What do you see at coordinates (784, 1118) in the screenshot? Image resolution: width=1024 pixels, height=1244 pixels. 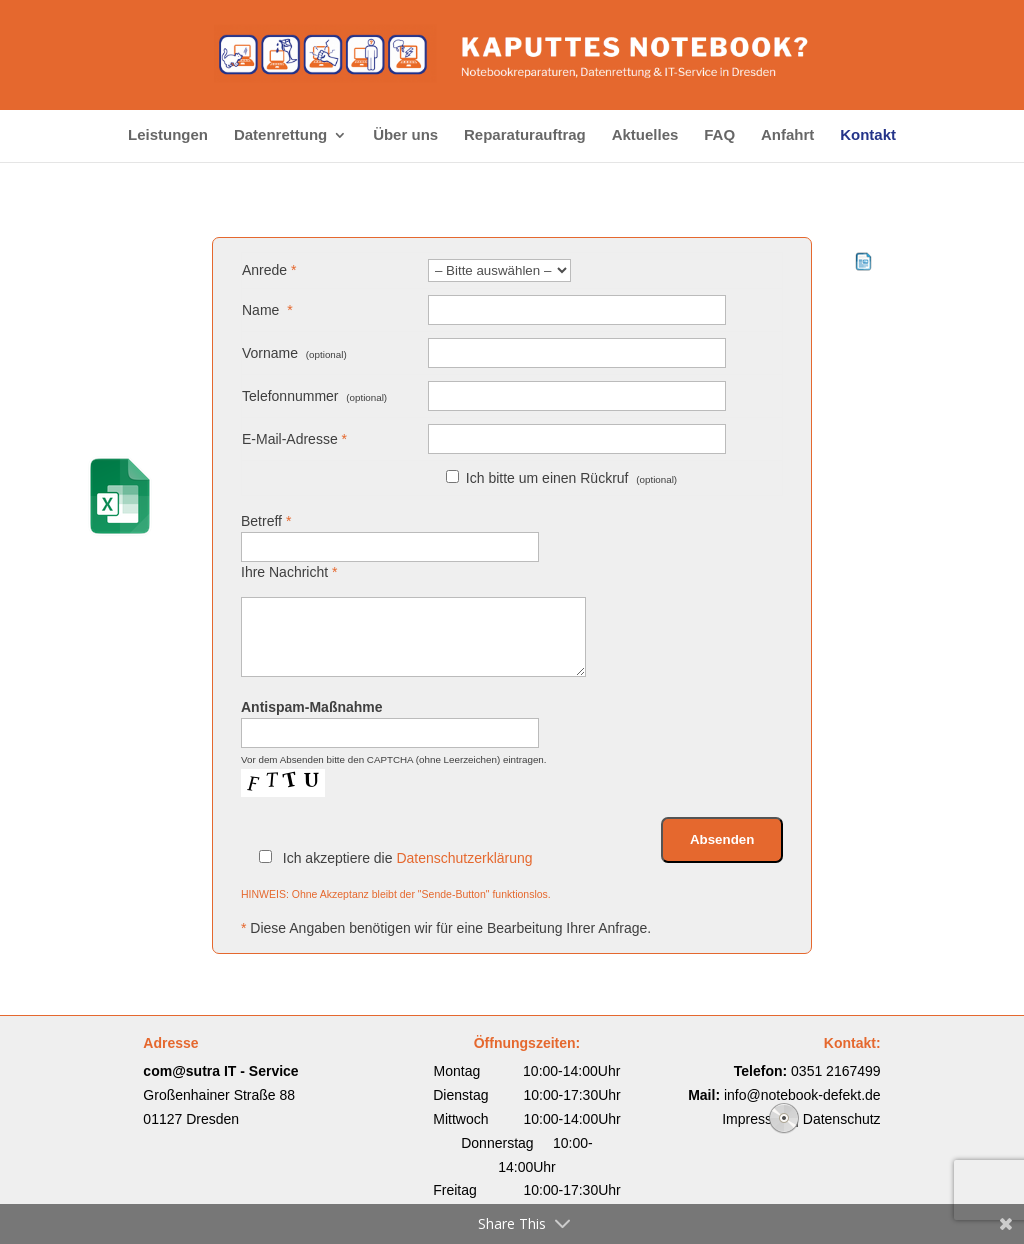 I see `indicates a DVD-R disc drive or media` at bounding box center [784, 1118].